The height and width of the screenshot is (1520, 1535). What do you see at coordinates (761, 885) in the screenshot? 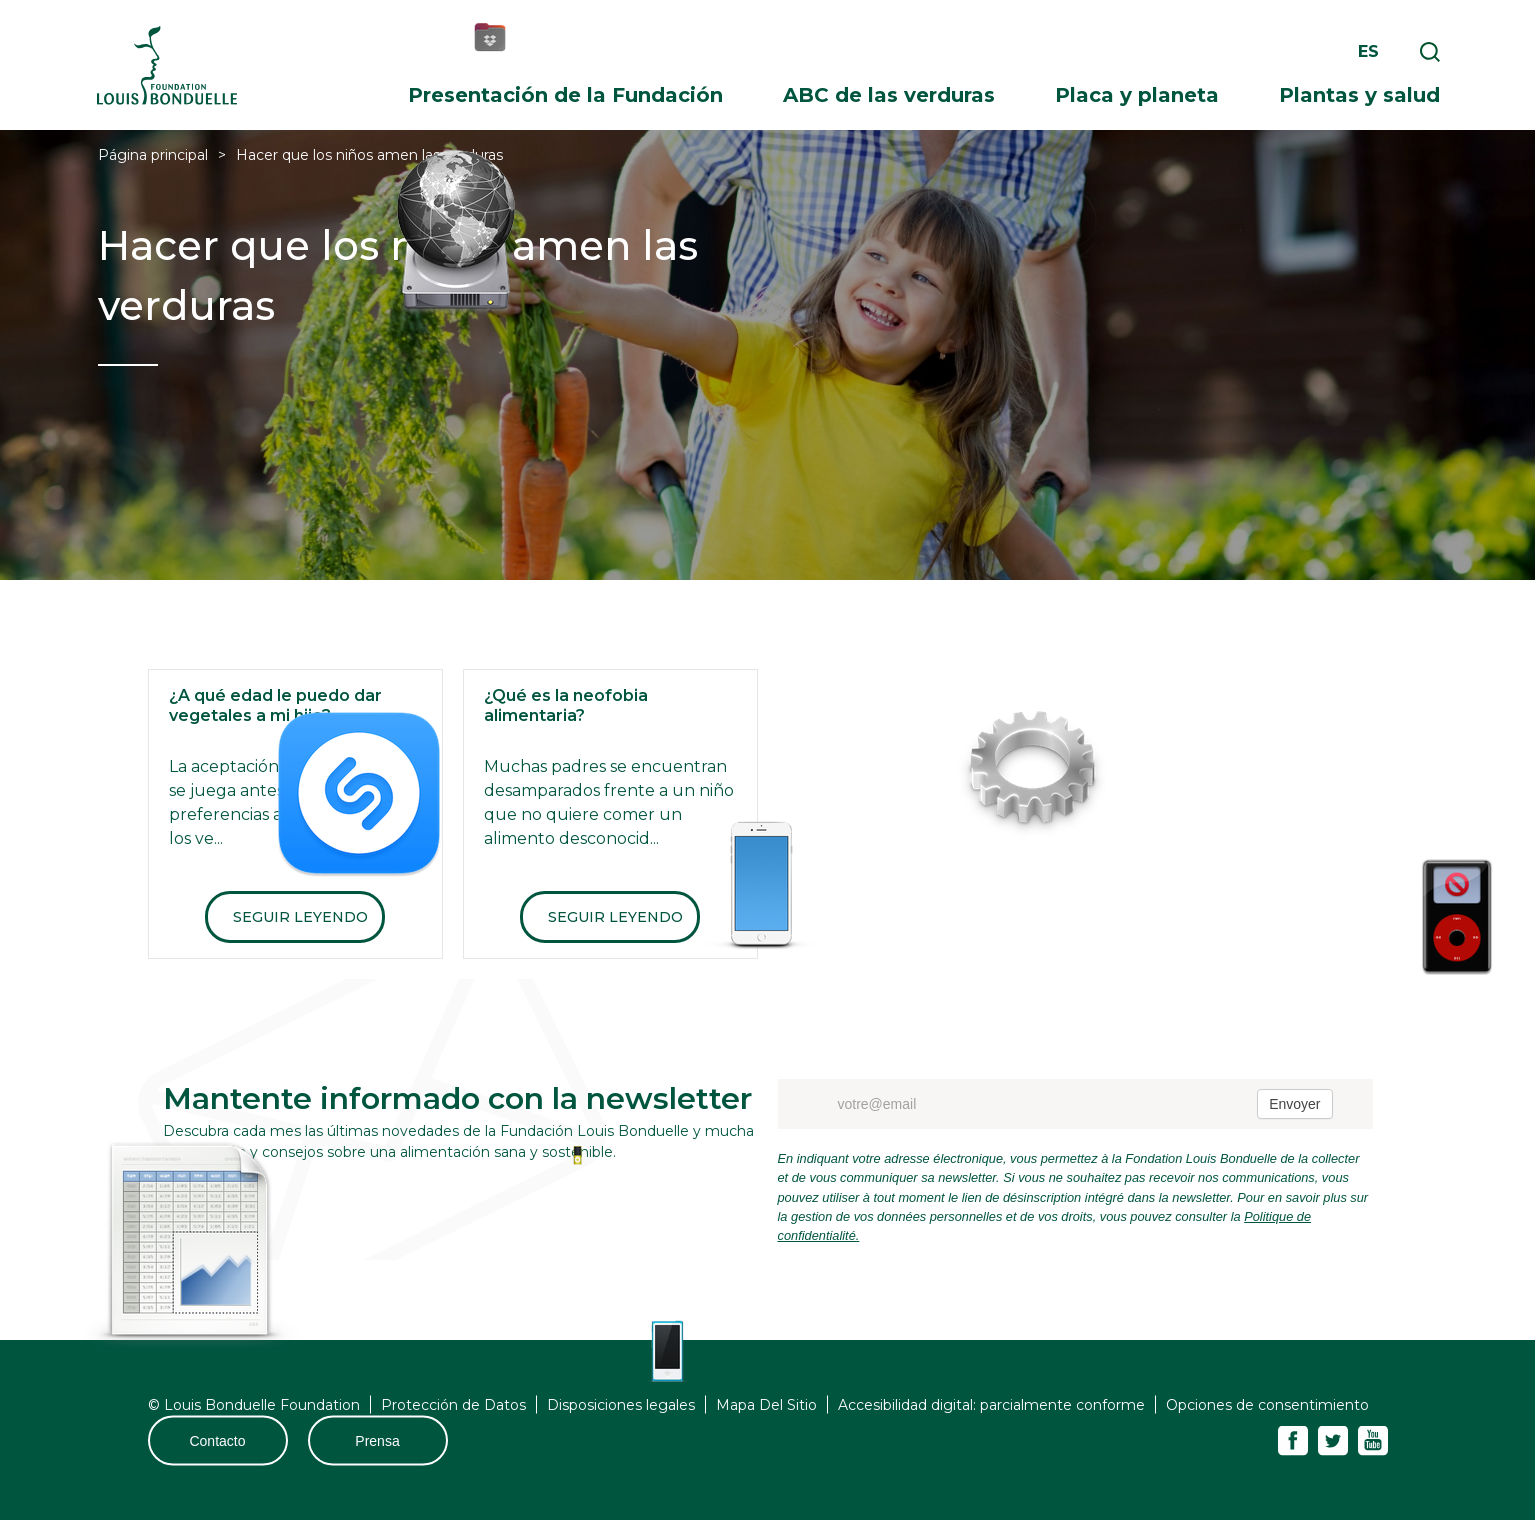
I see `view connected iPhone device` at bounding box center [761, 885].